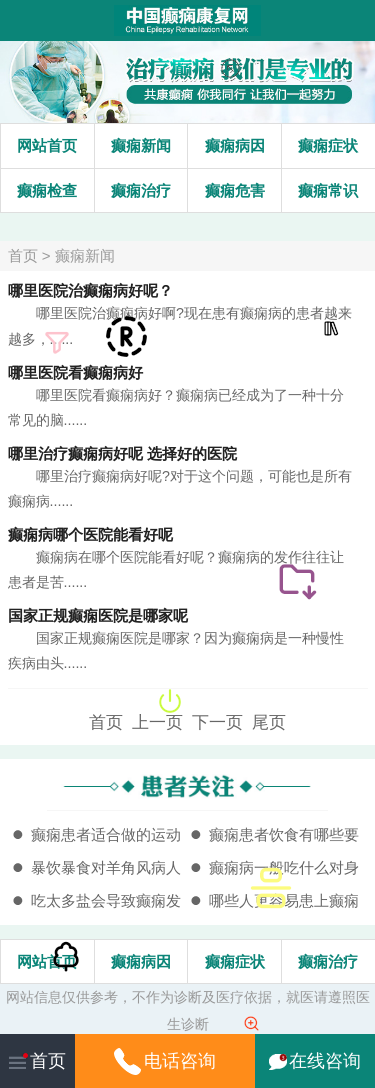  Describe the element at coordinates (66, 956) in the screenshot. I see `view parks or nature areas on a map` at that location.